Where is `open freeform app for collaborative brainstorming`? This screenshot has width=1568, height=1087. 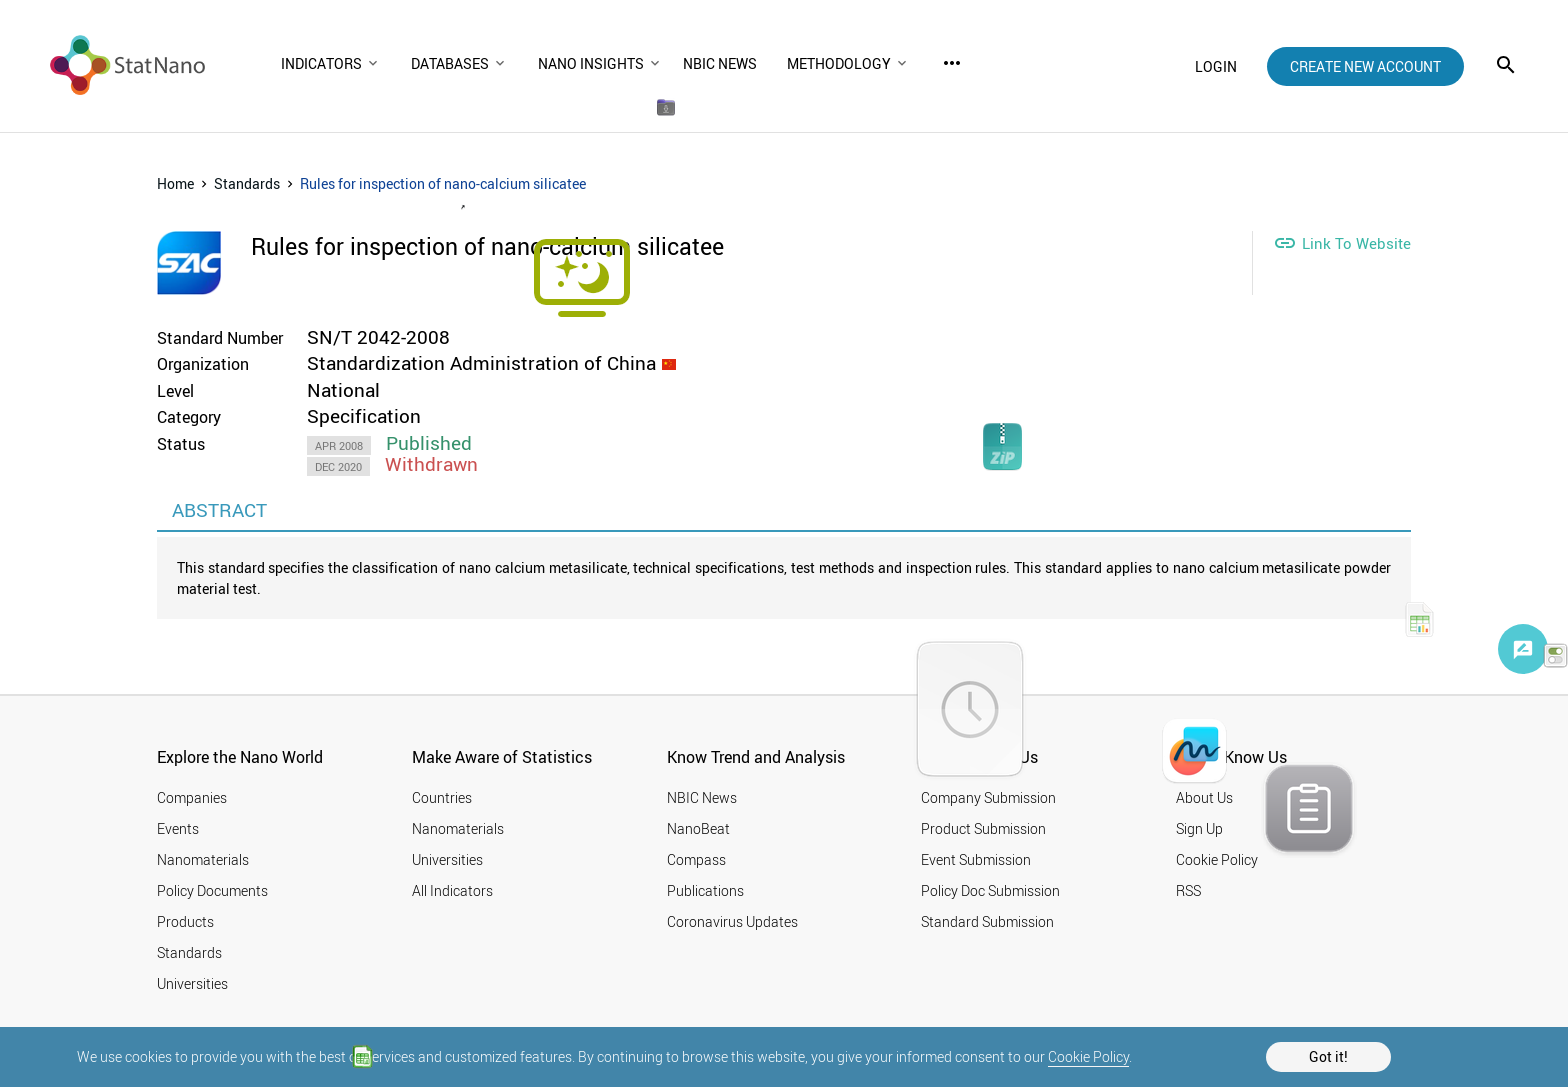
open freeform app for collaborative brainstorming is located at coordinates (1194, 750).